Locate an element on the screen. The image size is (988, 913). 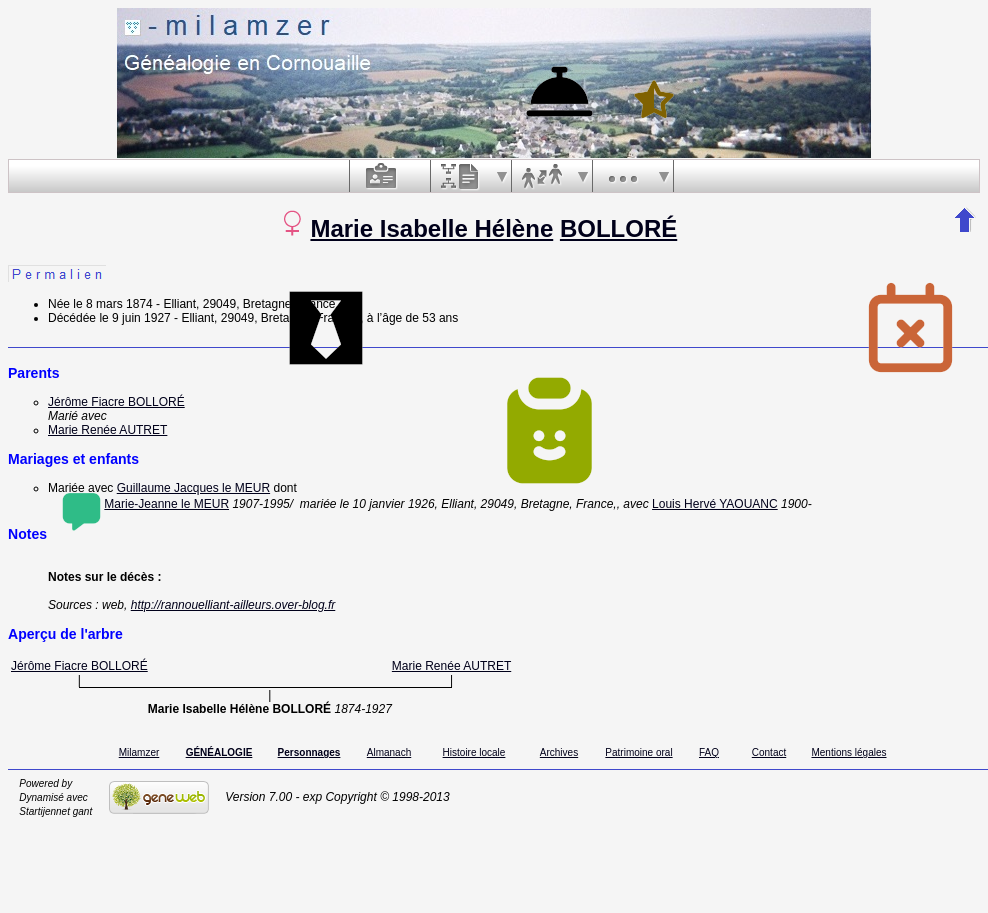
indicates a partial or half-star rating is located at coordinates (654, 101).